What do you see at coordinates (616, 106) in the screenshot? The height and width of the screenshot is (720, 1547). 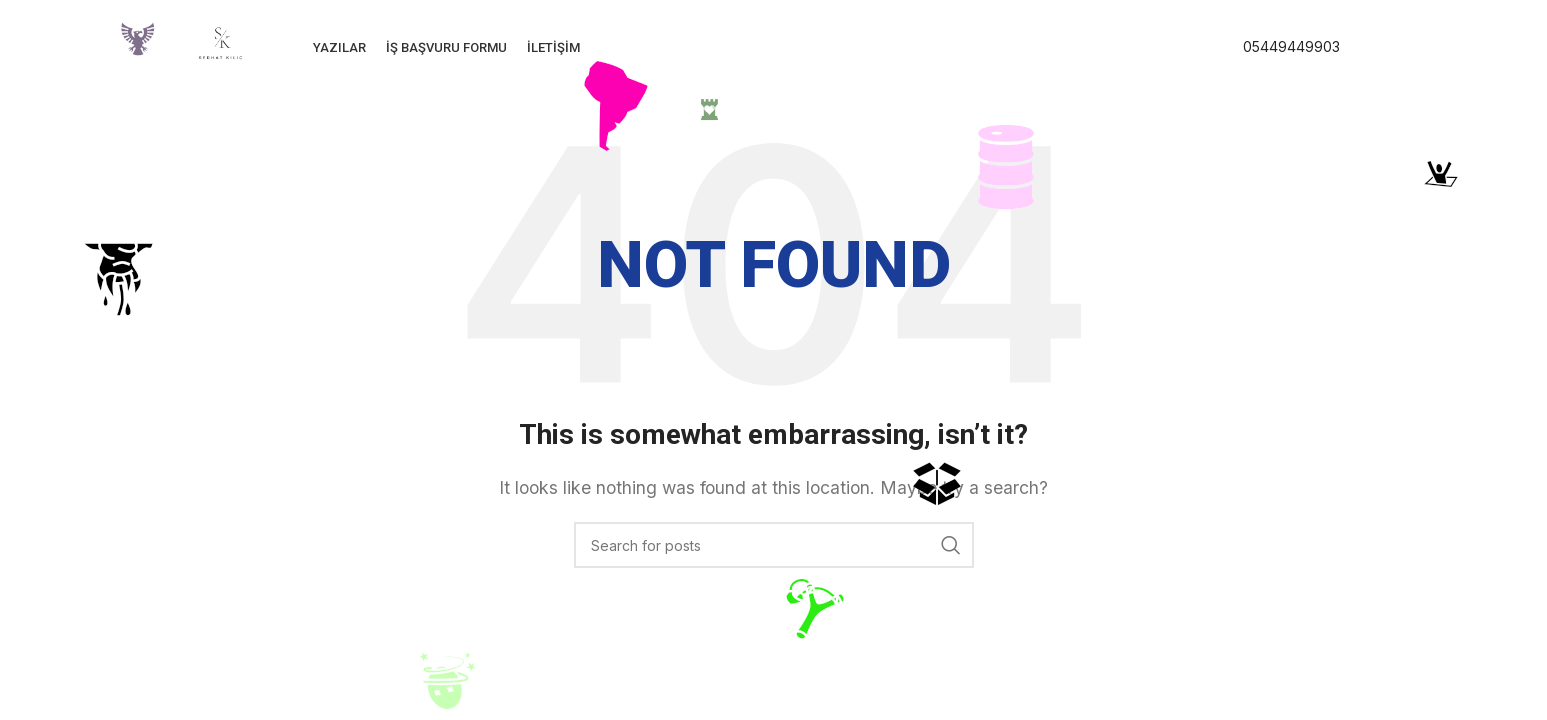 I see `view South America region` at bounding box center [616, 106].